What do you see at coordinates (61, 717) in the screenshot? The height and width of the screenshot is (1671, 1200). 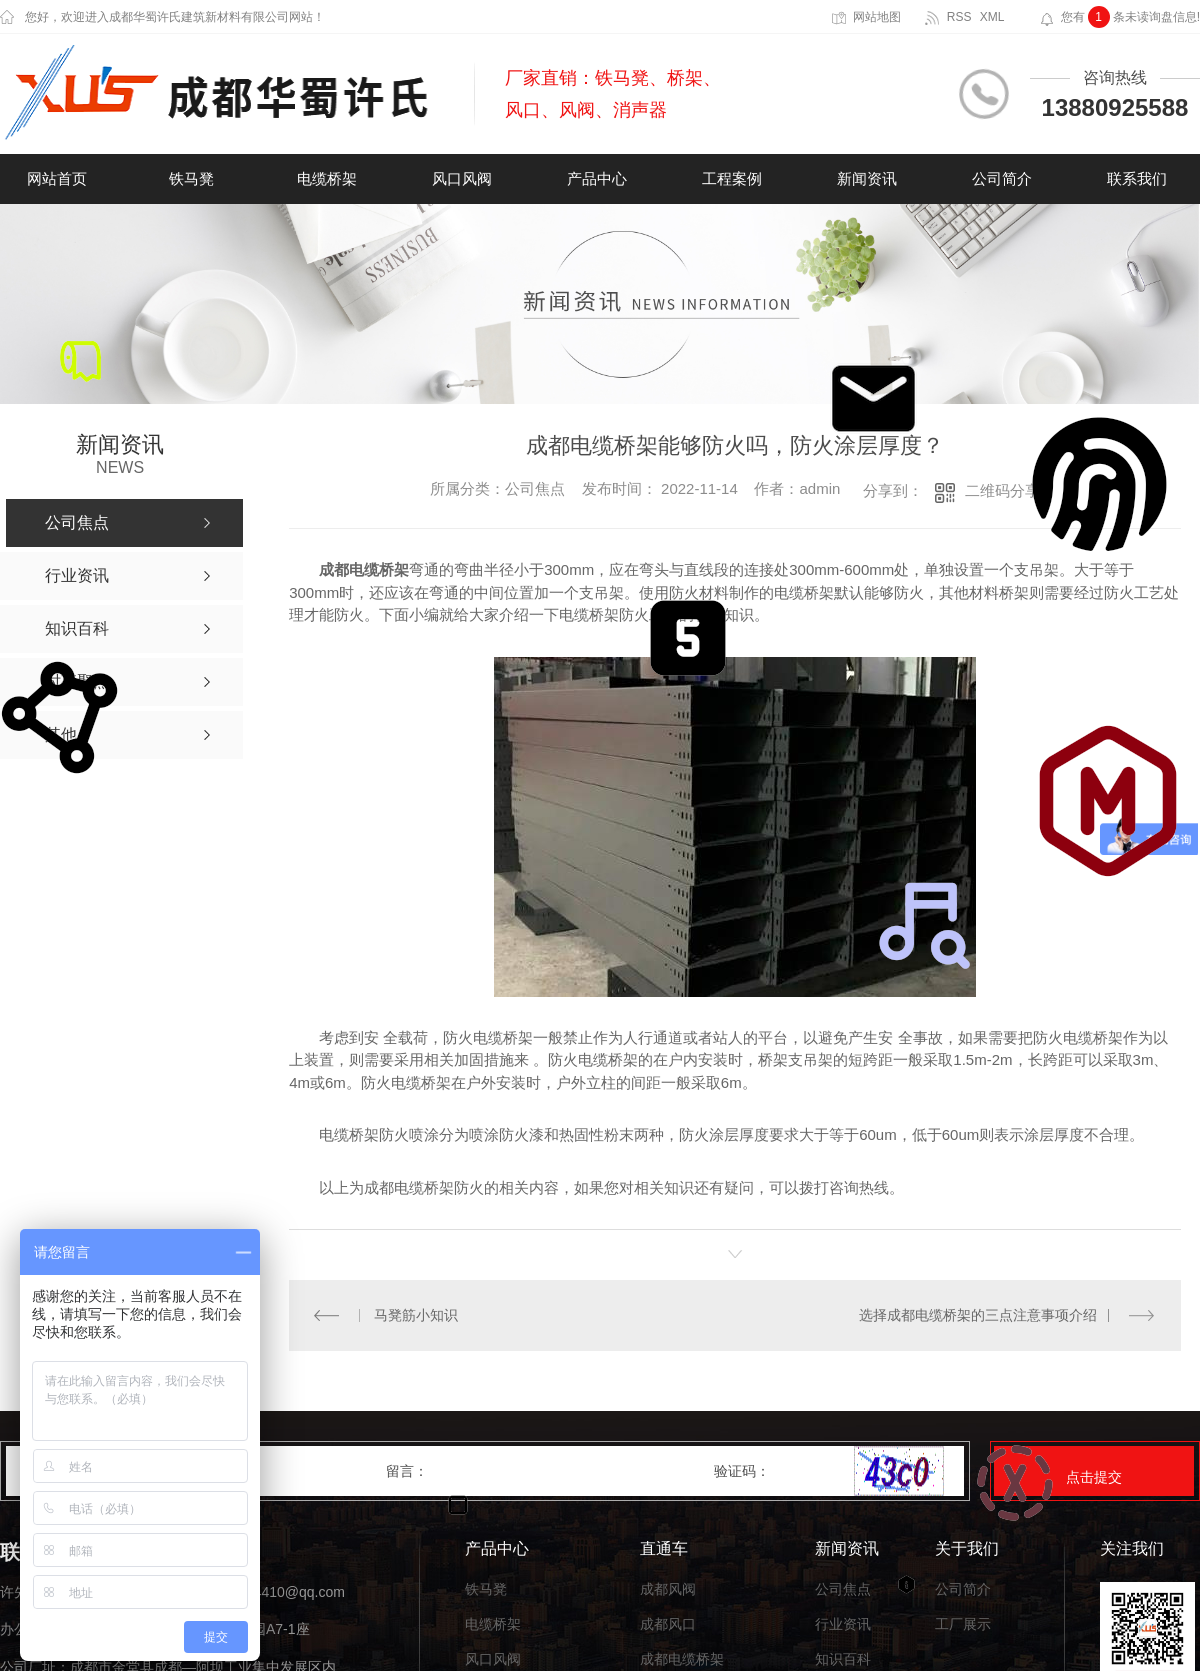 I see `access polygon or shape drawing tool` at bounding box center [61, 717].